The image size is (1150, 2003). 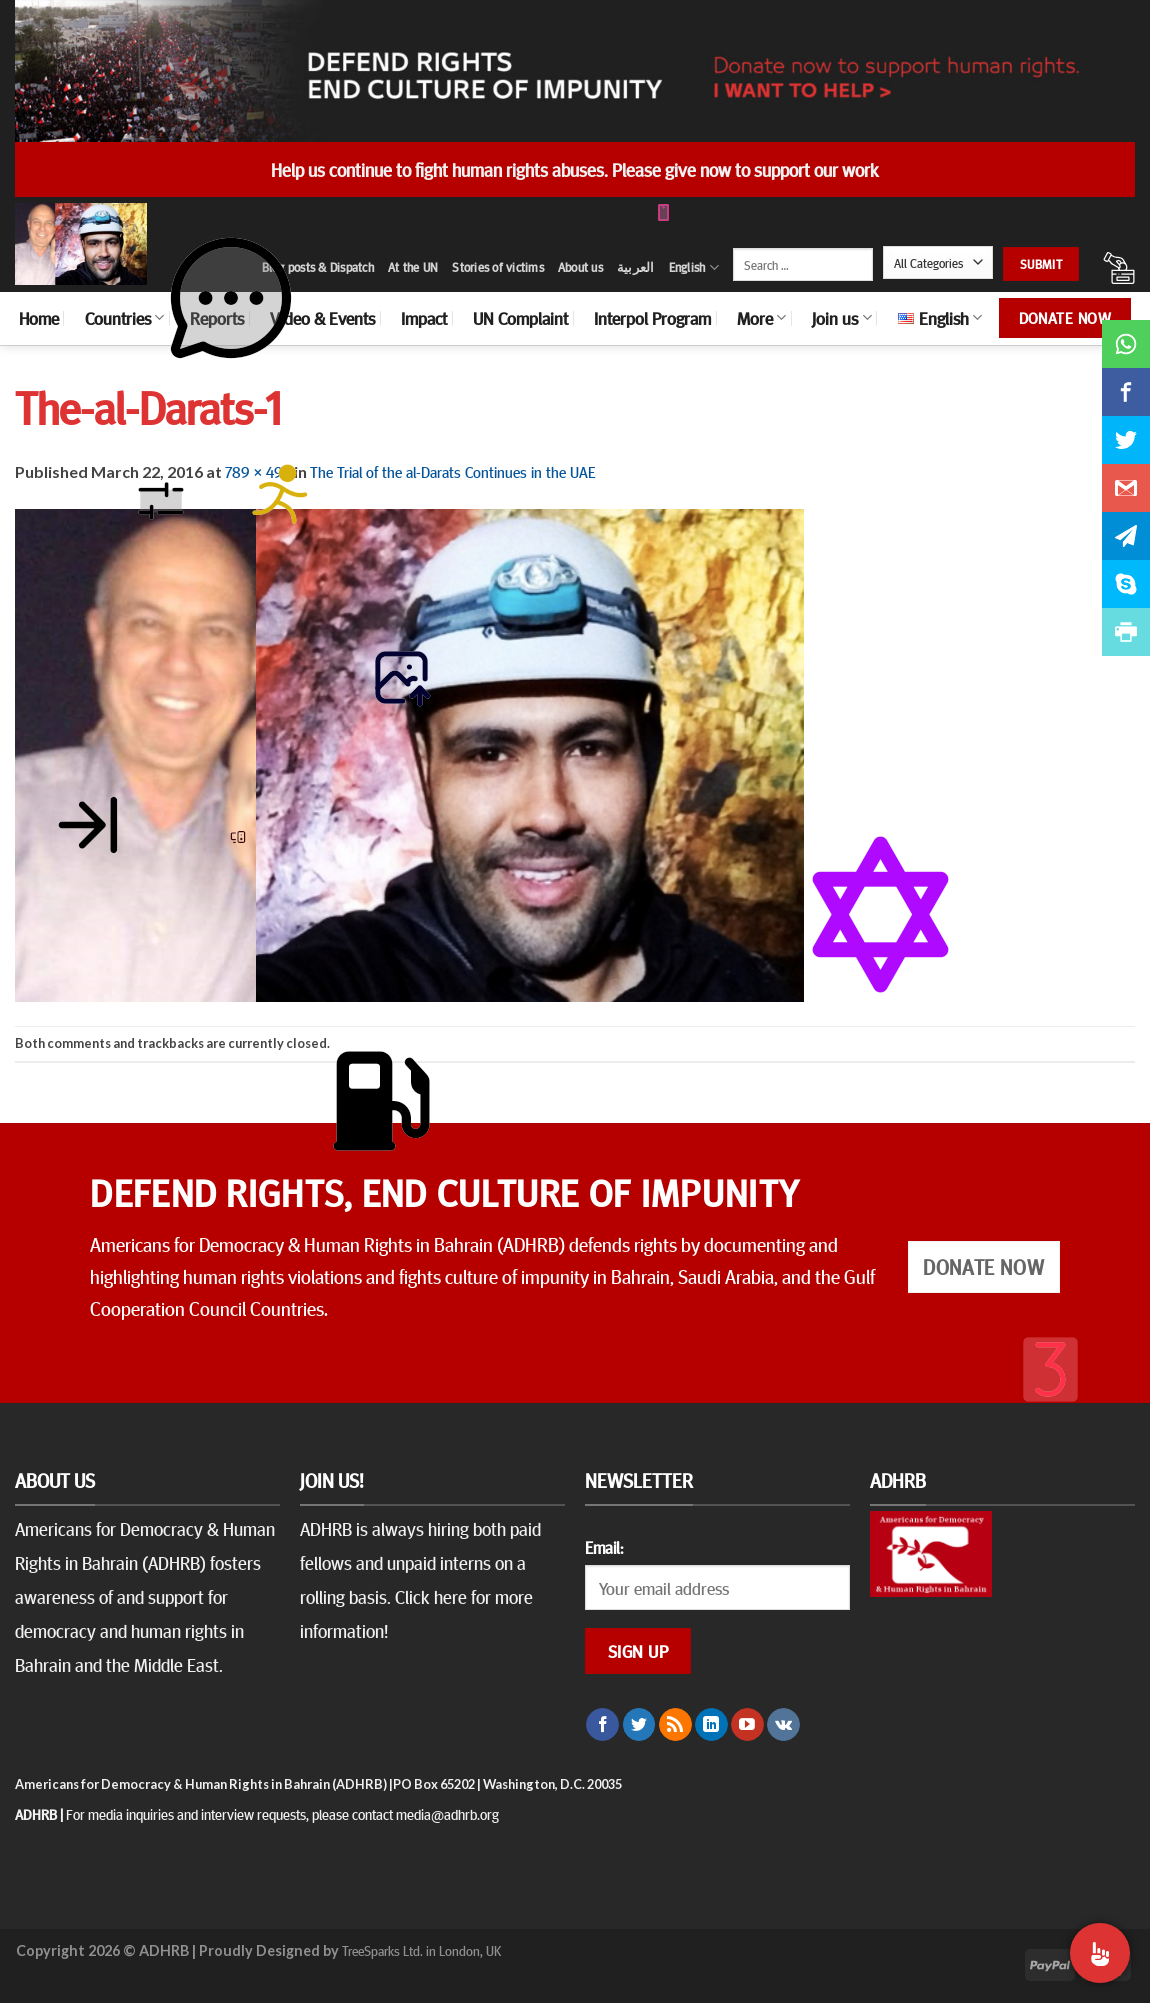 I want to click on open chat or messaging, so click(x=231, y=298).